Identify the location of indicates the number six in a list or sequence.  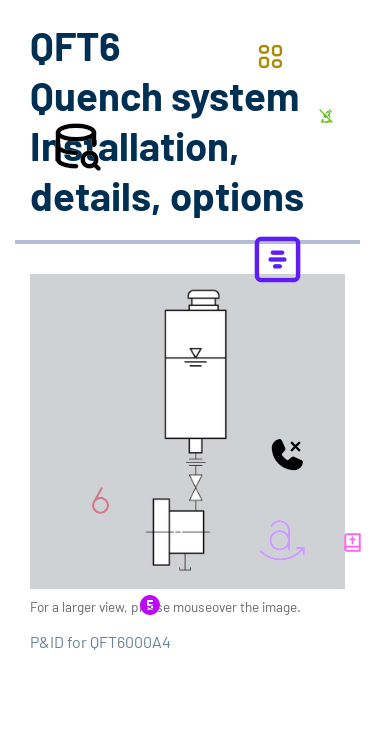
(100, 500).